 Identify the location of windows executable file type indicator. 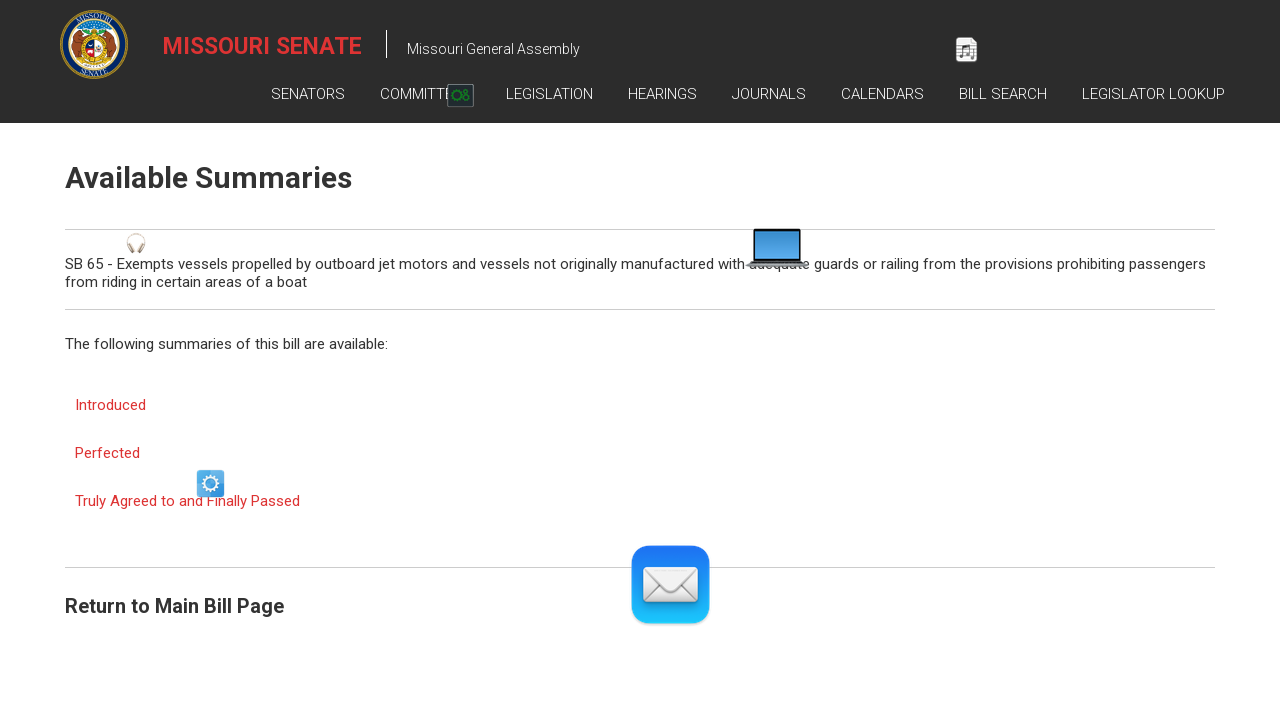
(210, 483).